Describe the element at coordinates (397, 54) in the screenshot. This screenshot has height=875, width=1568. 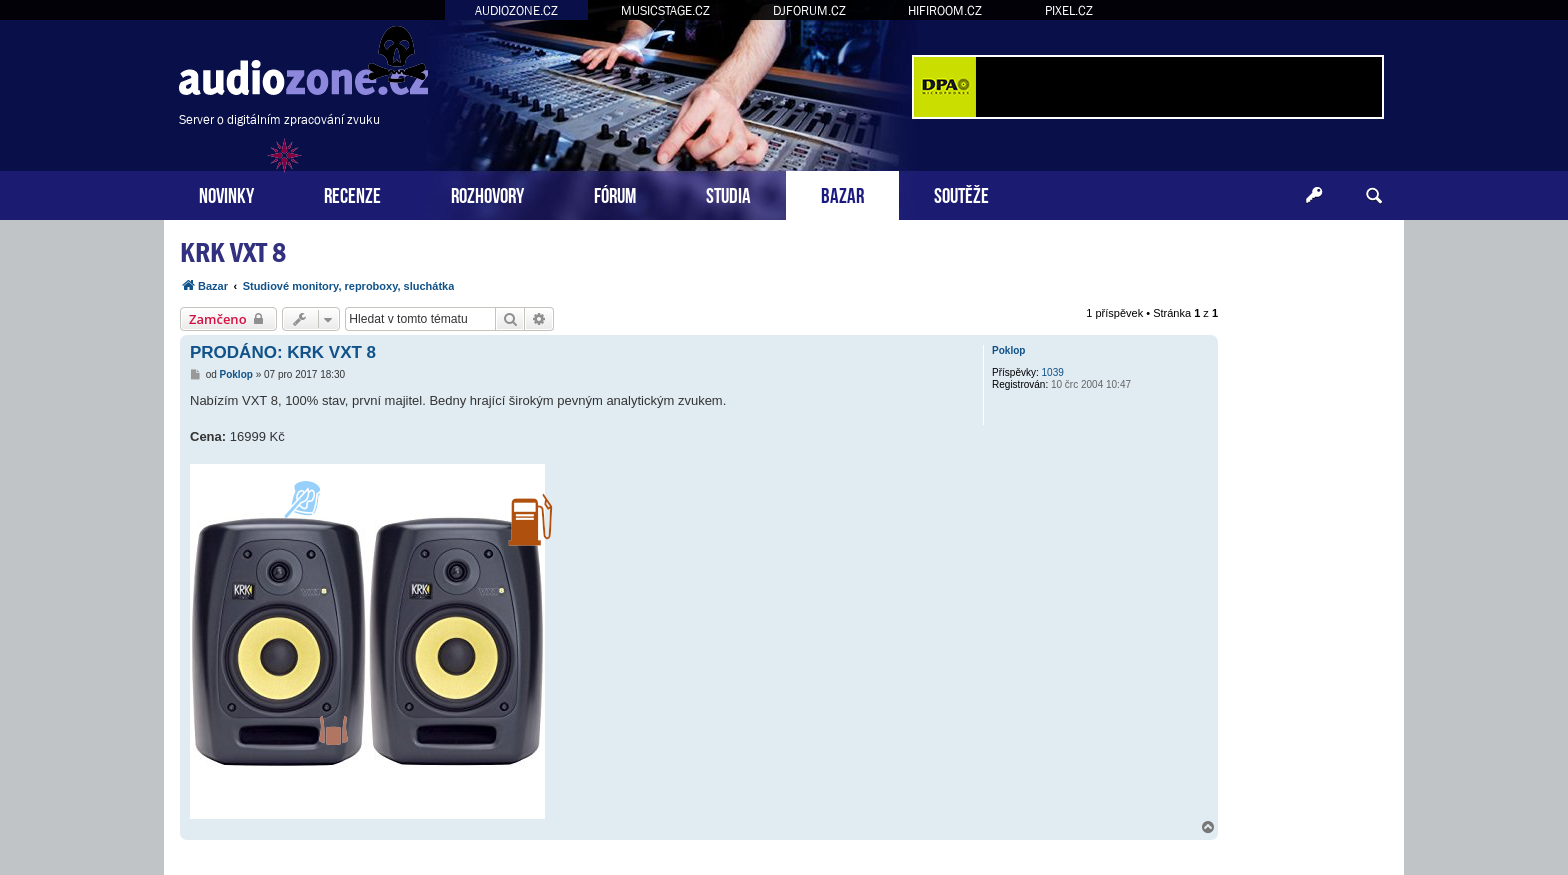
I see `enemy or creature type indicator in a game interface` at that location.